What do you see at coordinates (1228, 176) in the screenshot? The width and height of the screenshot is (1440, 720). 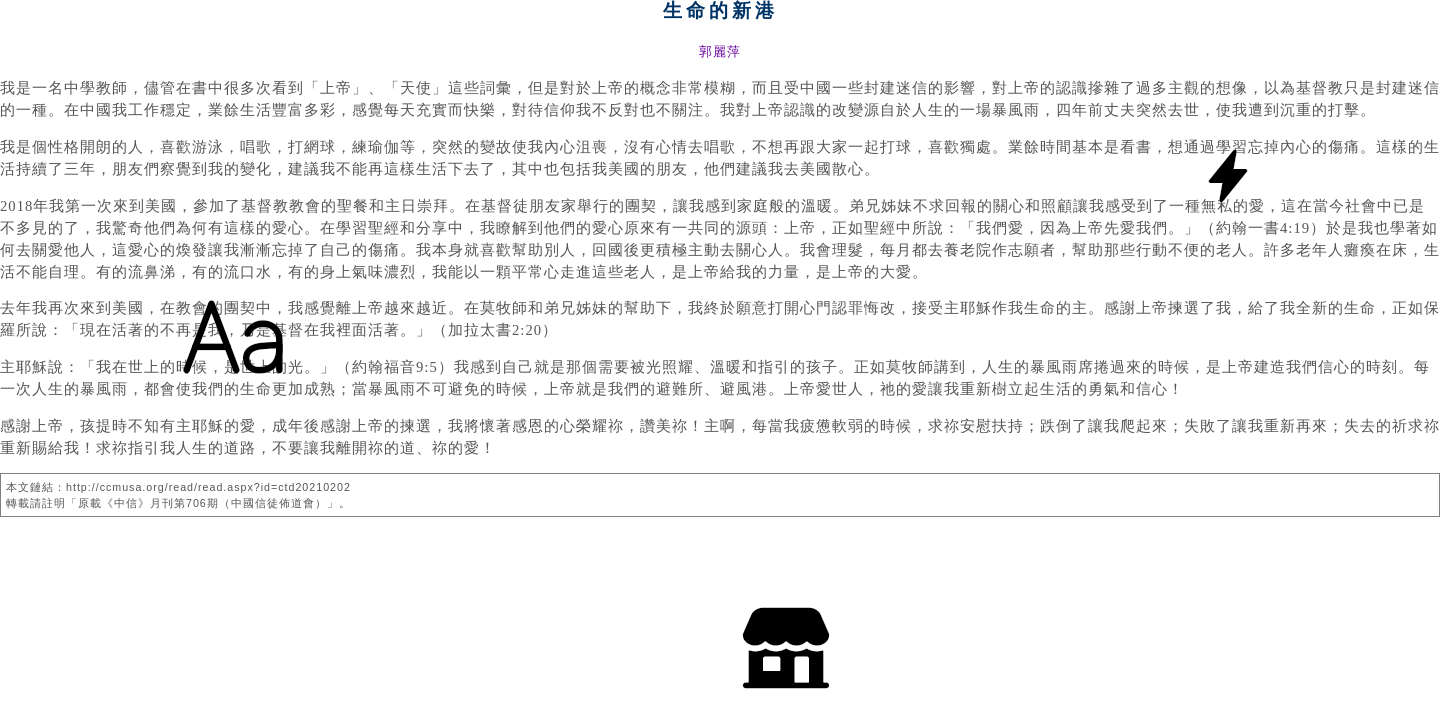 I see `toggle flash on for camera` at bounding box center [1228, 176].